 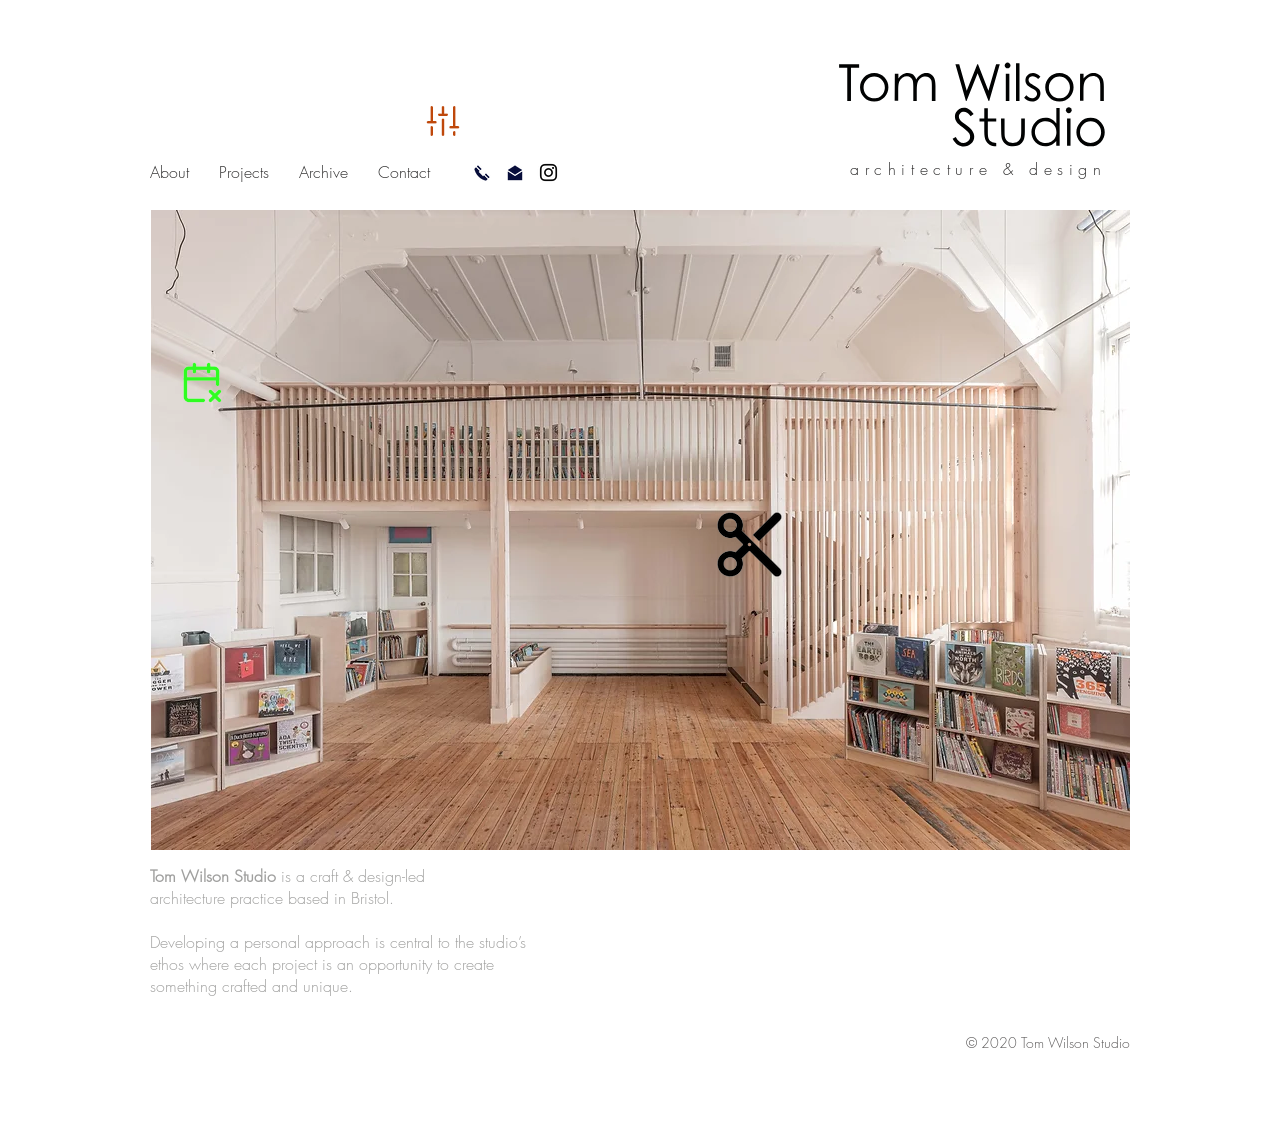 I want to click on cut selected content to clipboard, so click(x=749, y=544).